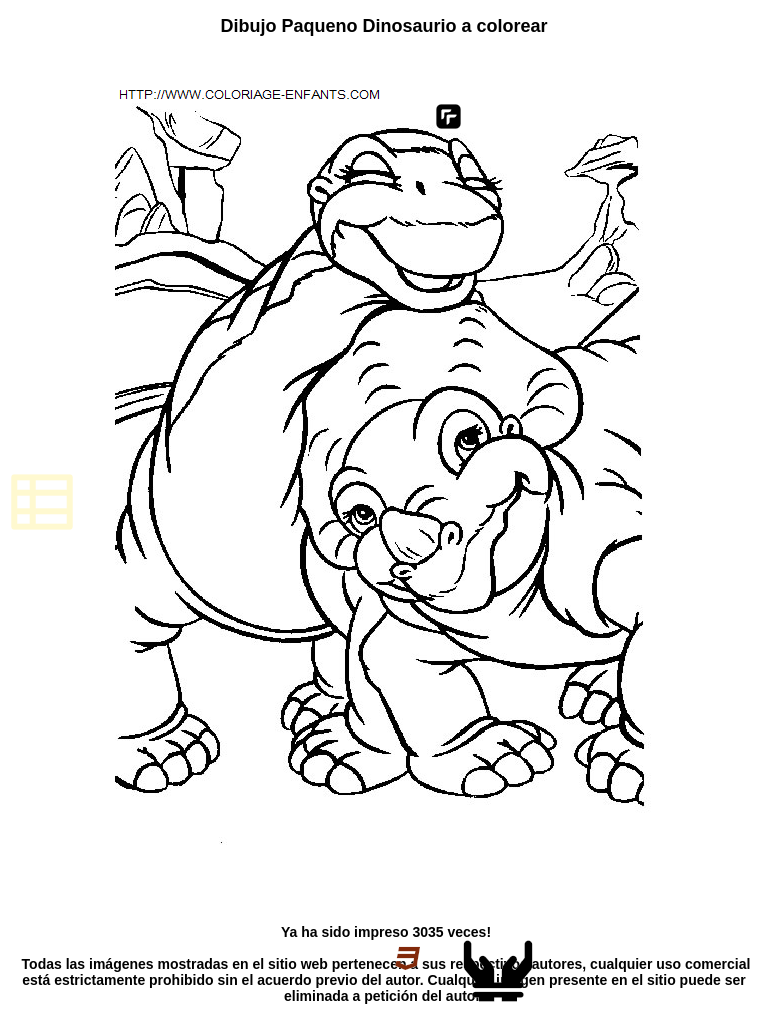 Image resolution: width=768 pixels, height=1024 pixels. I want to click on indicates restricted or bound user permissions, so click(498, 971).